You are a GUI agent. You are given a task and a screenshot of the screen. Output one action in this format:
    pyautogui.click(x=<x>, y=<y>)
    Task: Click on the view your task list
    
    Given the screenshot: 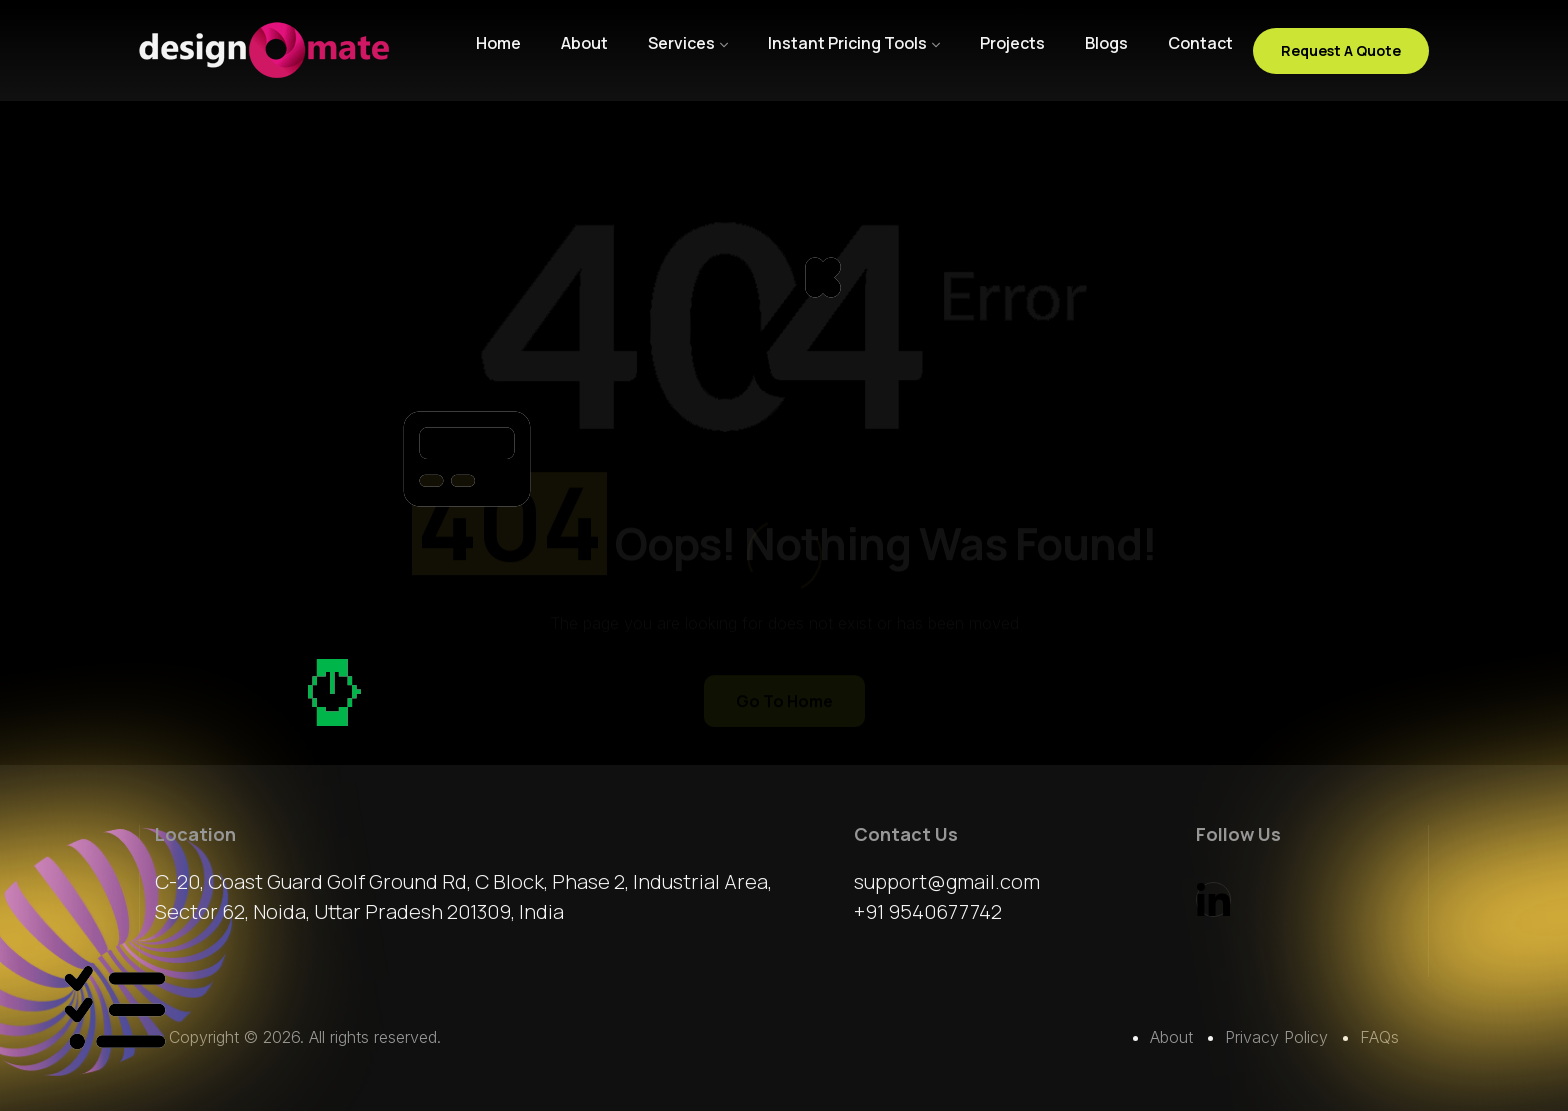 What is the action you would take?
    pyautogui.click(x=115, y=1010)
    